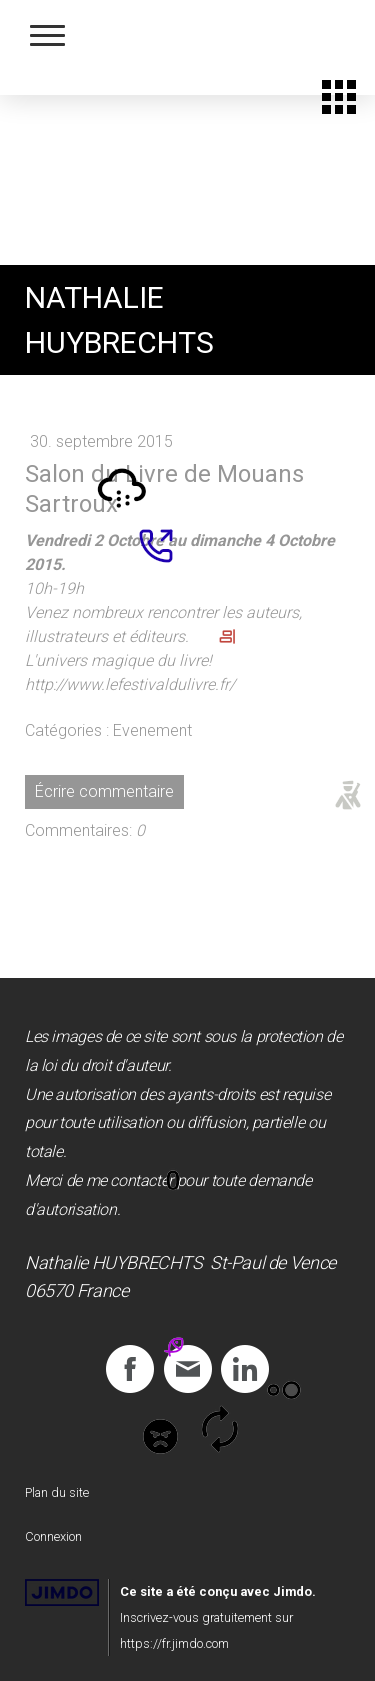 The width and height of the screenshot is (375, 1681). Describe the element at coordinates (348, 795) in the screenshot. I see `indicates military or armed forces personnel` at that location.